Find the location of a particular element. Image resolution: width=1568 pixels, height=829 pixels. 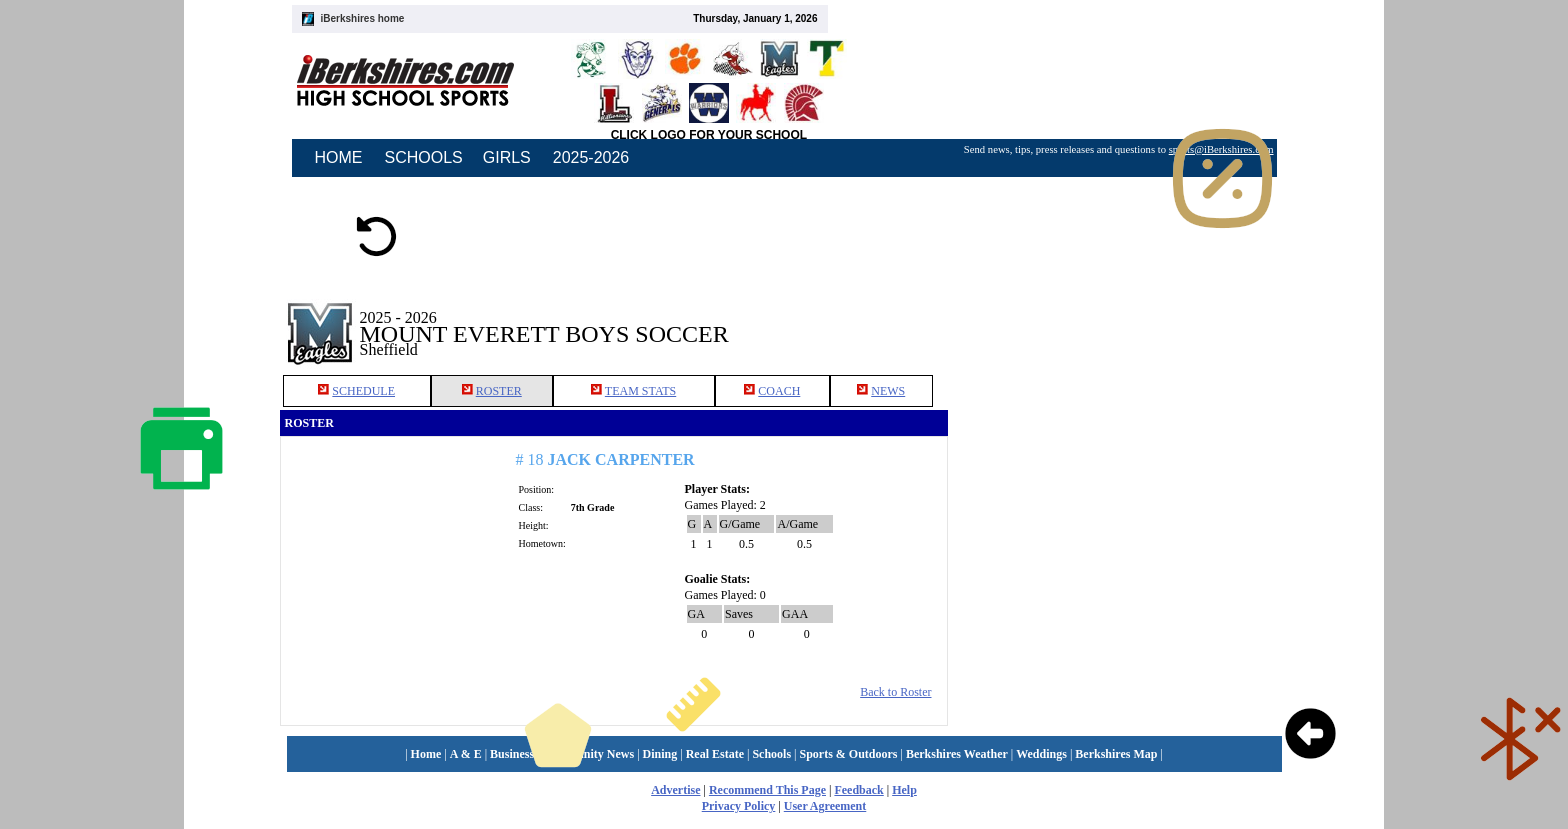

bluetooth is disabled or unavailable is located at coordinates (1516, 739).